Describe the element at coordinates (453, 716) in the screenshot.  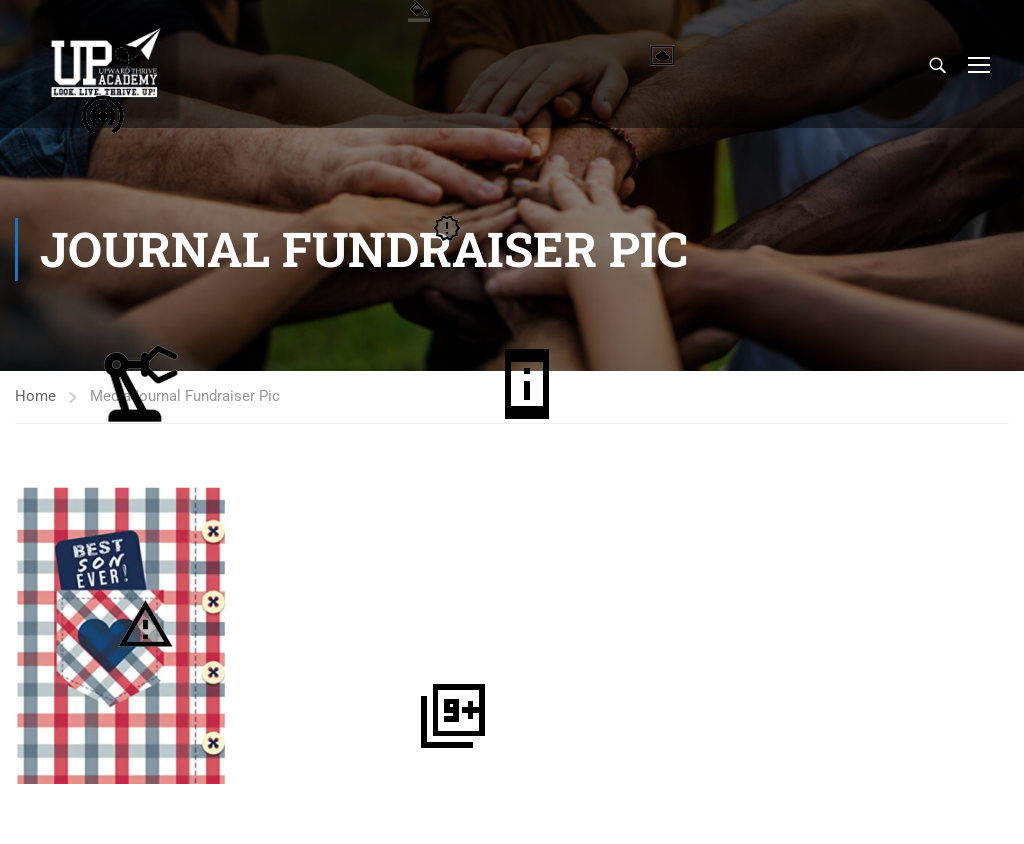
I see `indicates 9 or more items in a stack or collection` at that location.